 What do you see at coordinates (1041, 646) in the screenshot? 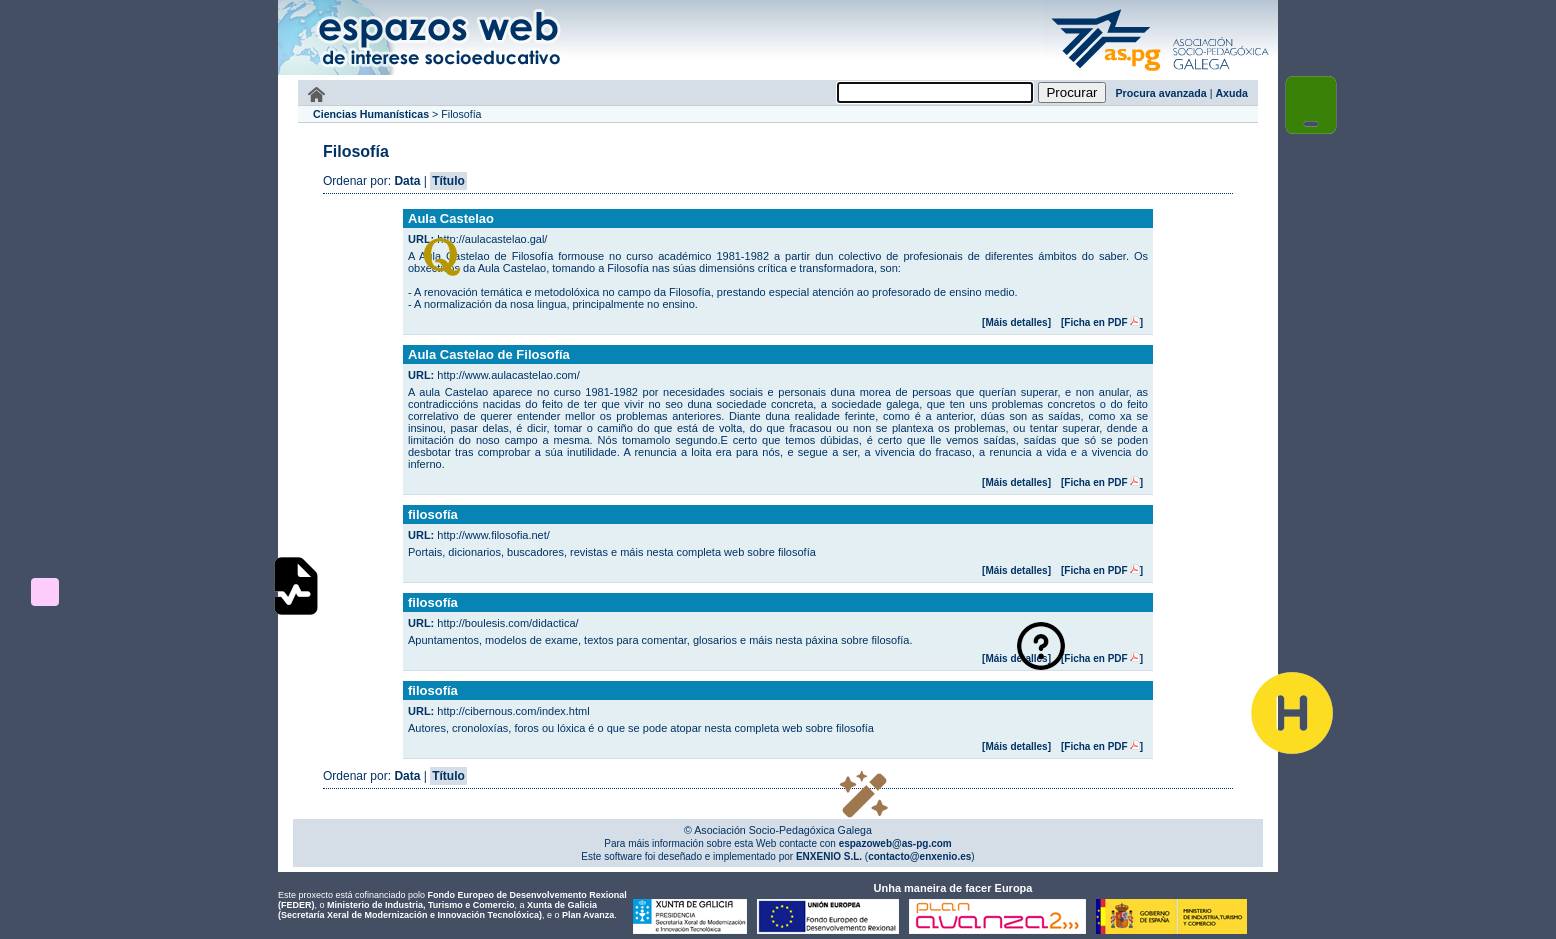
I see `access help or support information` at bounding box center [1041, 646].